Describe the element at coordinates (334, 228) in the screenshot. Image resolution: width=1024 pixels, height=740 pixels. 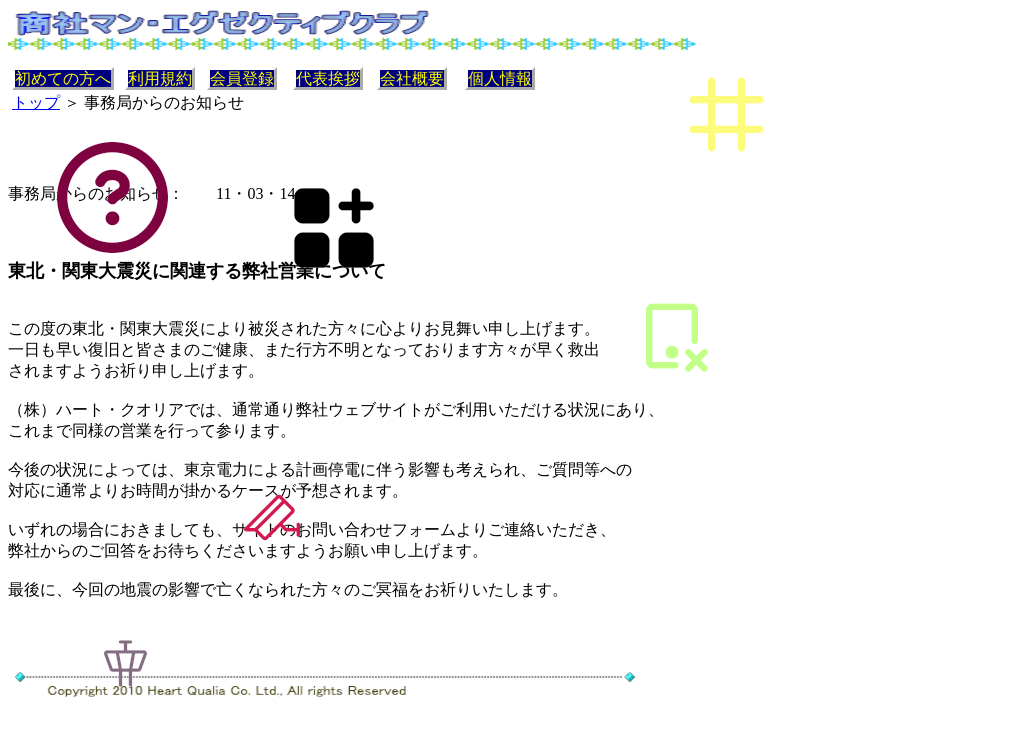
I see `access app drawer or menu` at that location.